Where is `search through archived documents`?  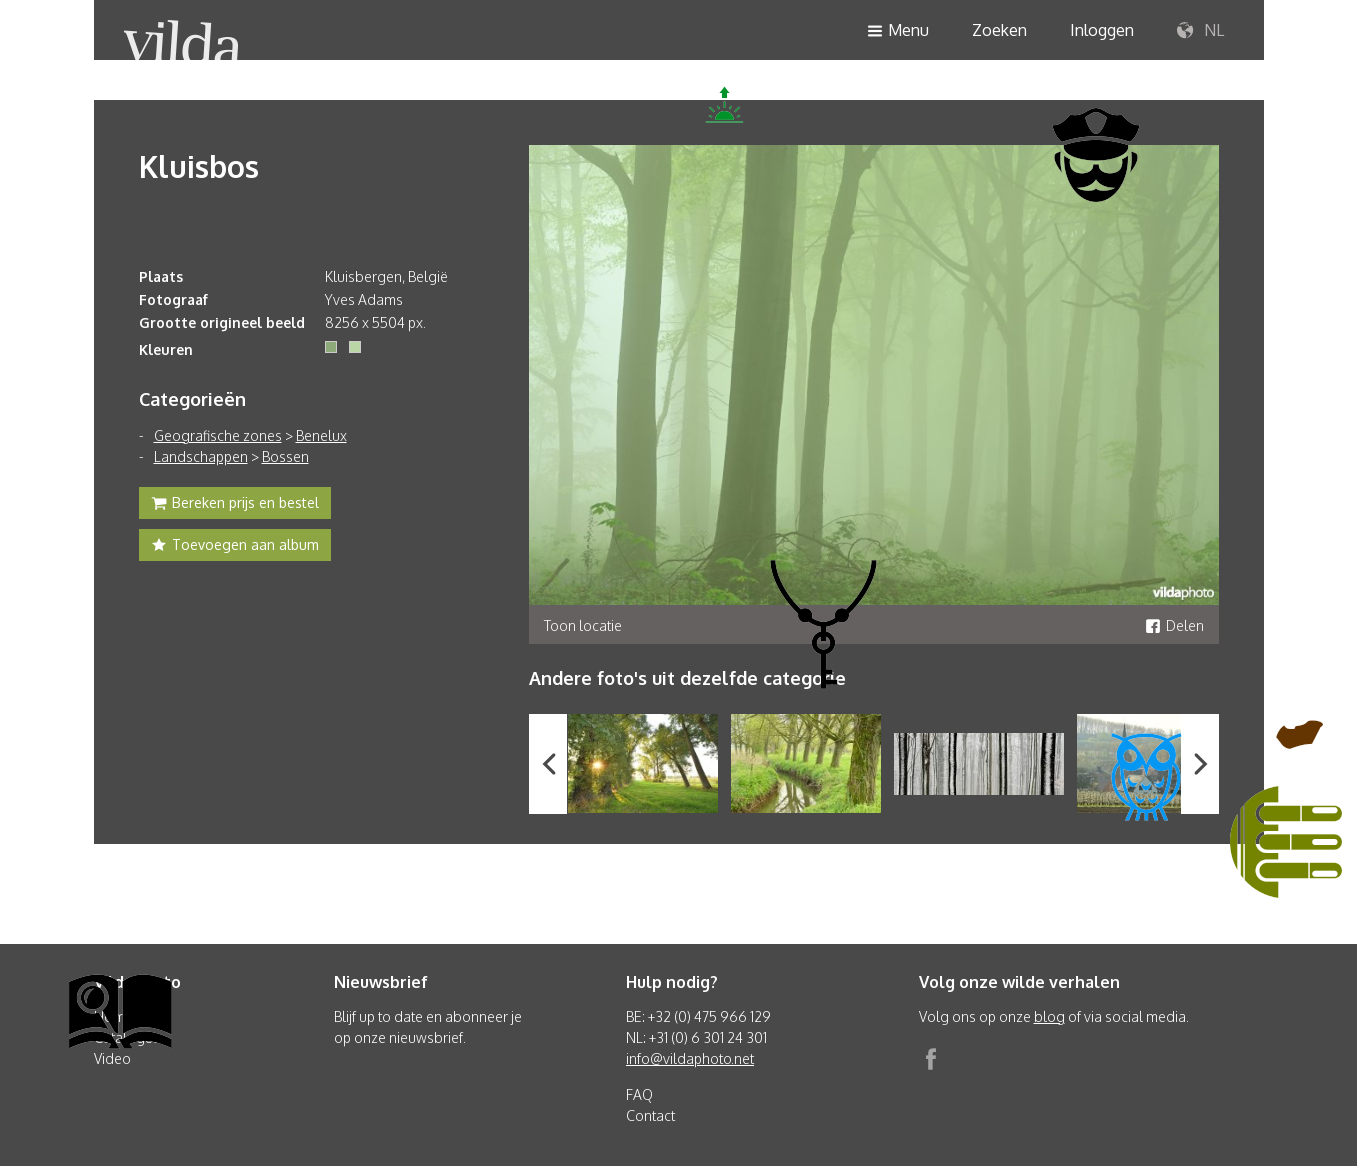 search through archived documents is located at coordinates (120, 1011).